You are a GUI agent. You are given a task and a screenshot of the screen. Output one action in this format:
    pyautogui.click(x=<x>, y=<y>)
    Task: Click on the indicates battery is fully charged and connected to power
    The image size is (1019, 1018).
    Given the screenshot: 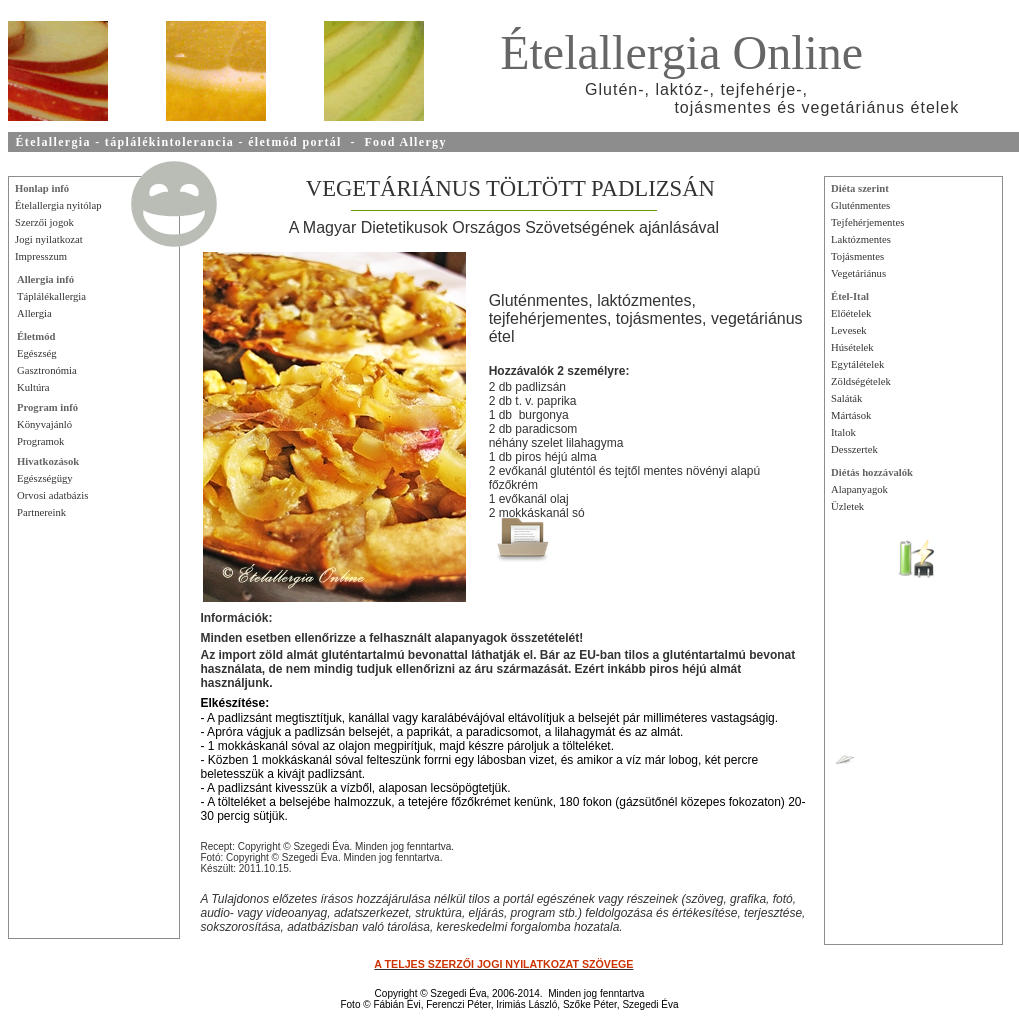 What is the action you would take?
    pyautogui.click(x=915, y=558)
    